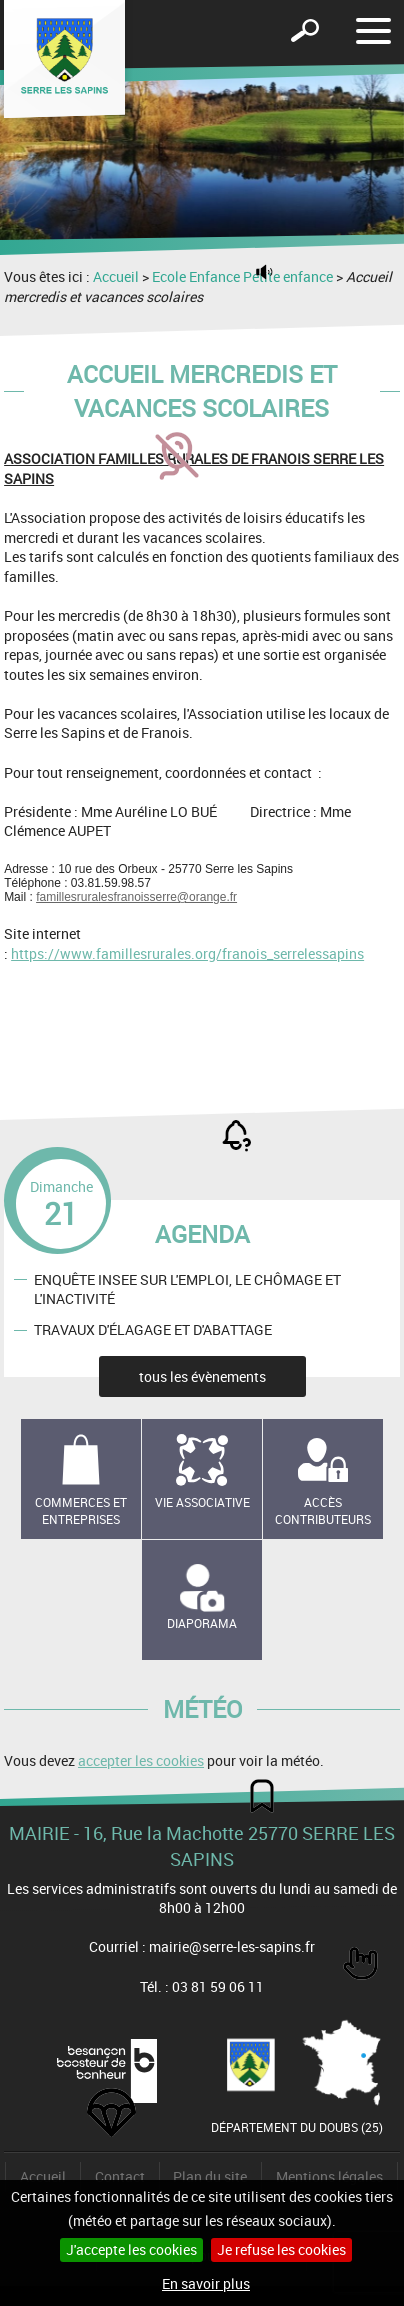  Describe the element at coordinates (236, 1135) in the screenshot. I see `notification settings help or FAQ` at that location.